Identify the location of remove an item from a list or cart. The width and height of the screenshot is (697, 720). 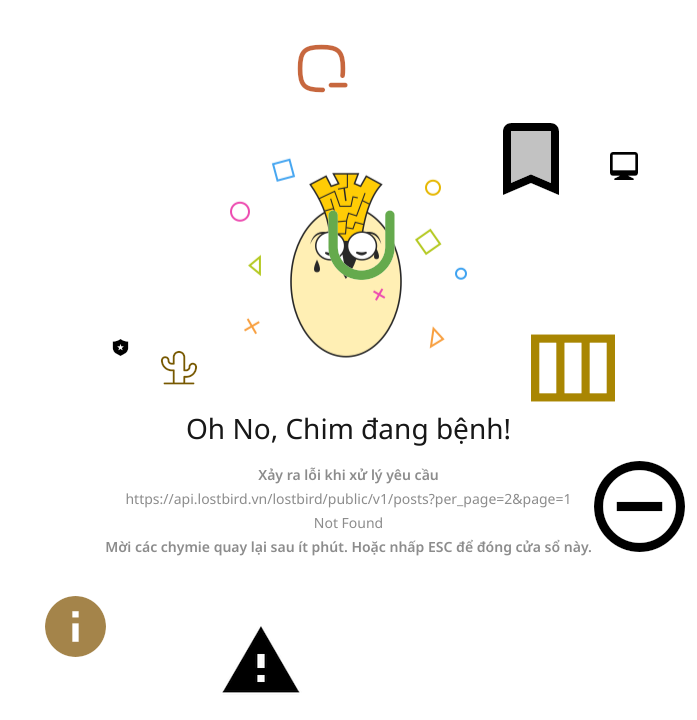
(639, 506).